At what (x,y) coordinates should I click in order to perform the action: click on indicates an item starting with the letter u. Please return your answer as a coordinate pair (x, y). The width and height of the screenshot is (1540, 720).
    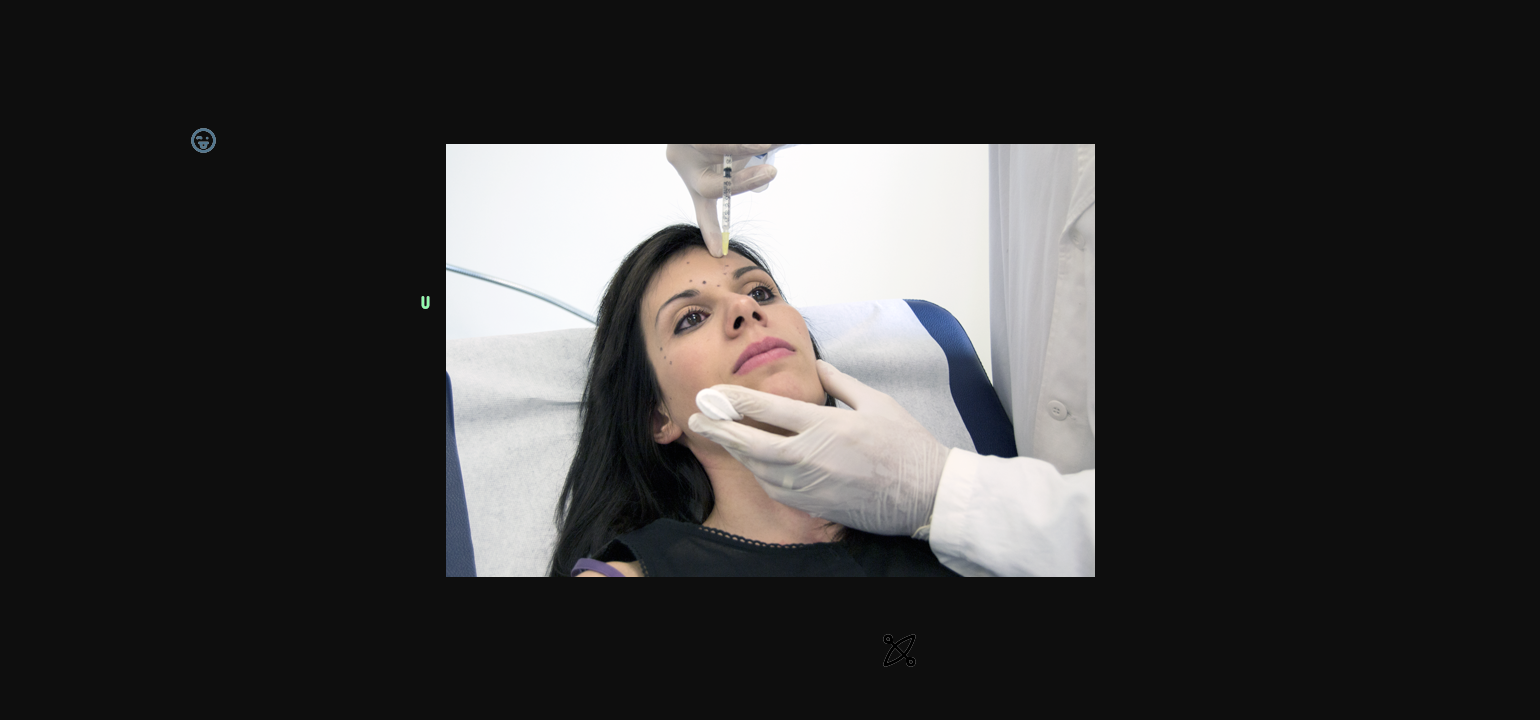
    Looking at the image, I should click on (425, 302).